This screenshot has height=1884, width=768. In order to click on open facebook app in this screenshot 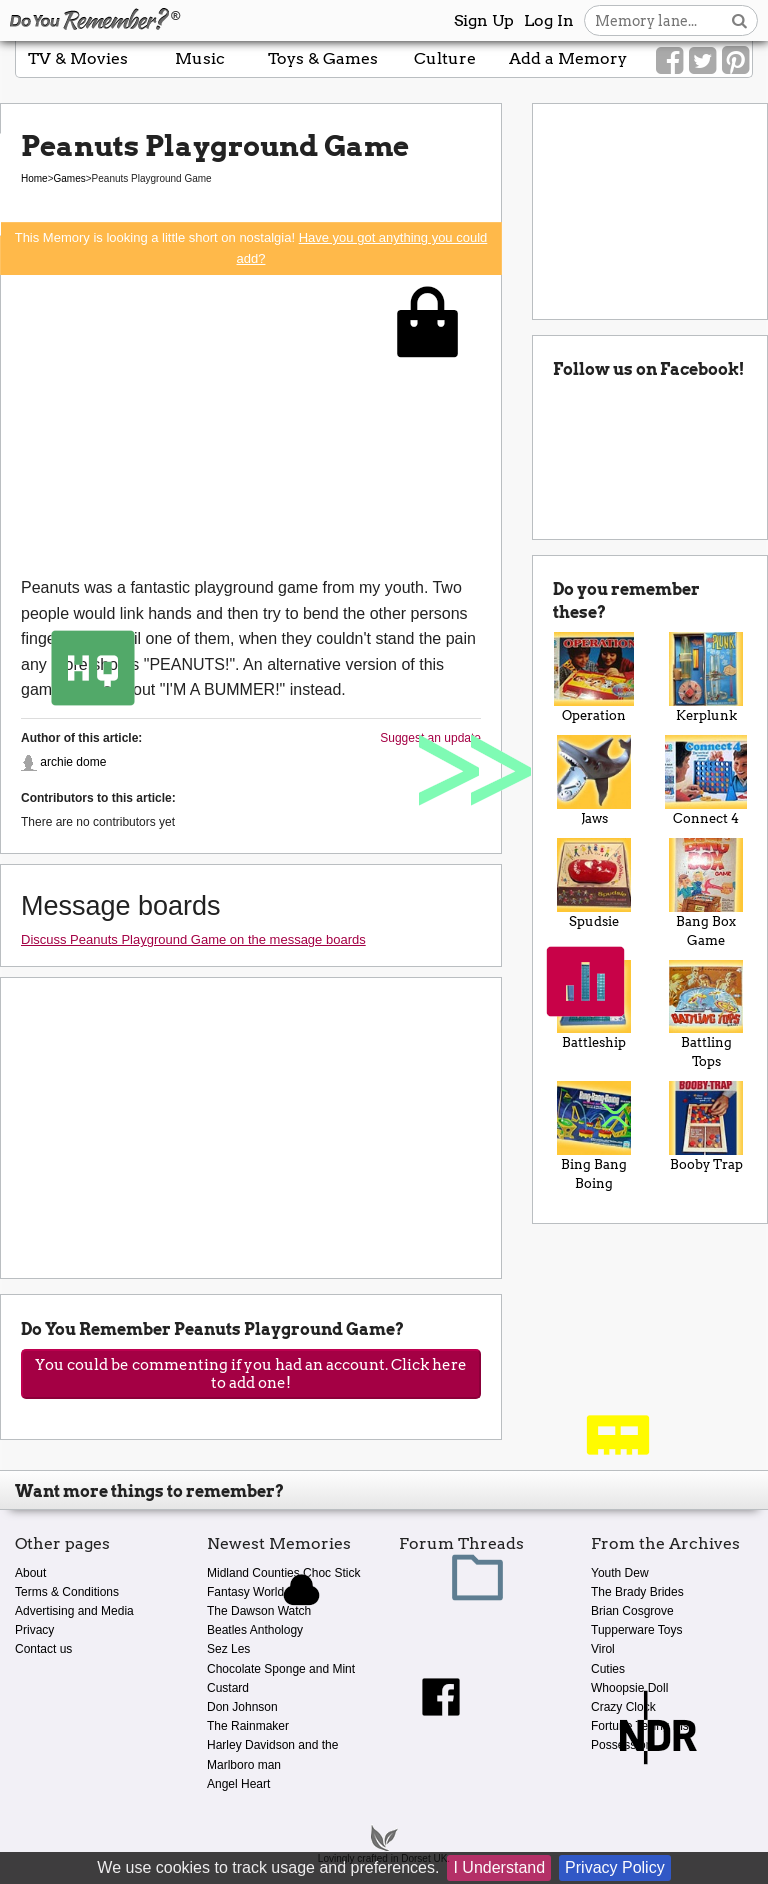, I will do `click(441, 1697)`.